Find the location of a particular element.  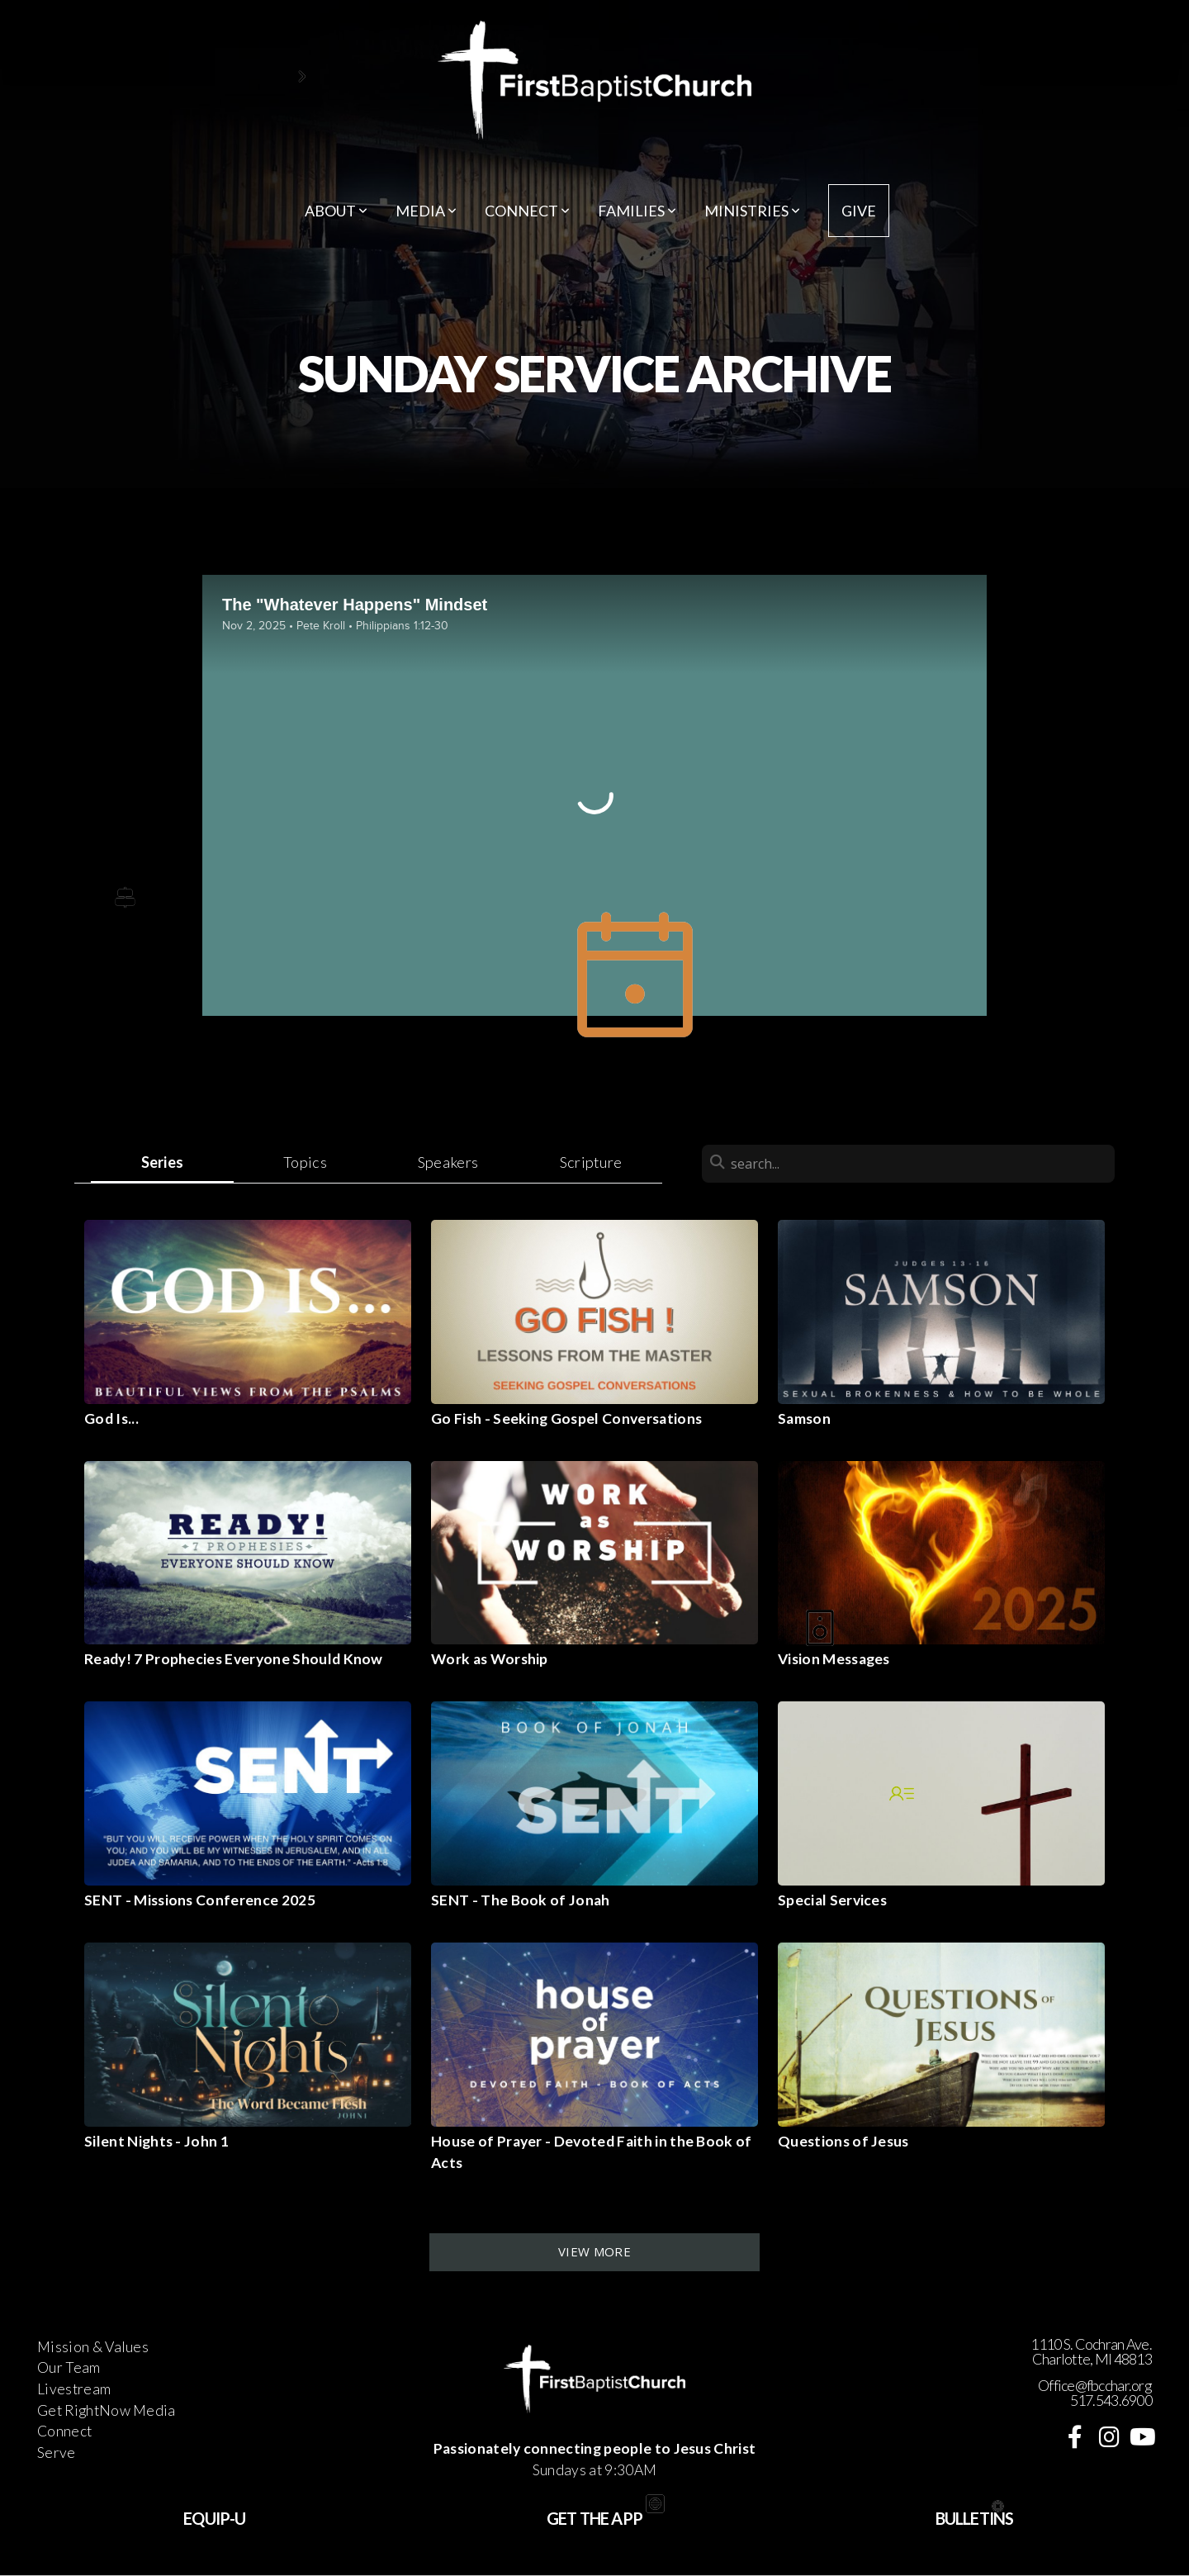

access climate control settings is located at coordinates (655, 2503).